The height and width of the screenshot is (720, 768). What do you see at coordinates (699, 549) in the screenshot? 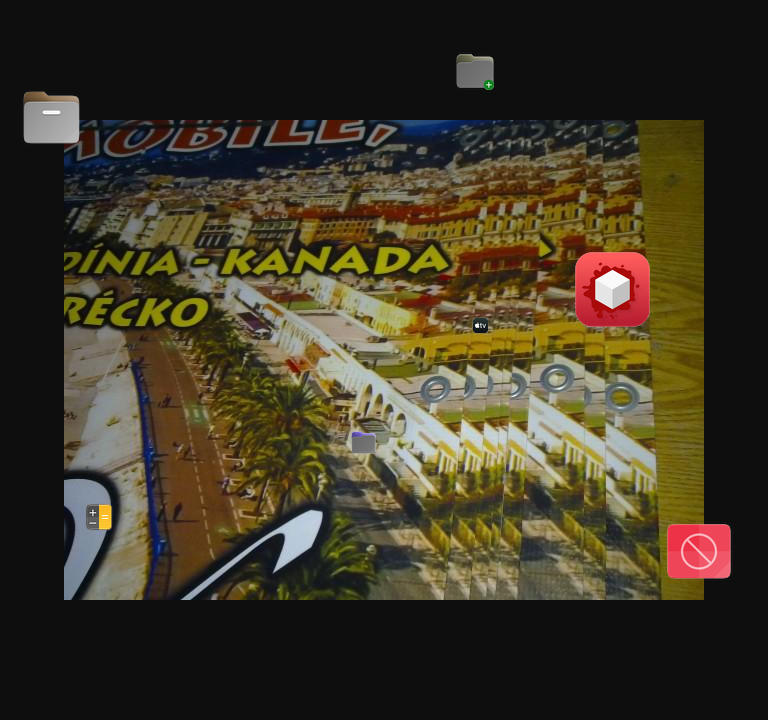
I see `indicates a missing or broken image` at bounding box center [699, 549].